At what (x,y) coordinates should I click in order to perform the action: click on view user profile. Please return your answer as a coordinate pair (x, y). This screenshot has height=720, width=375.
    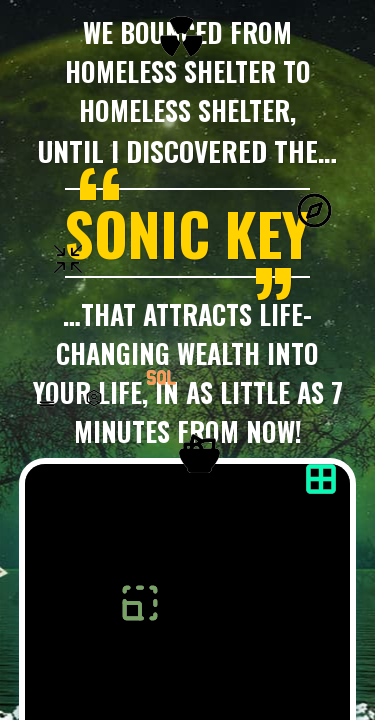
    Looking at the image, I should click on (94, 398).